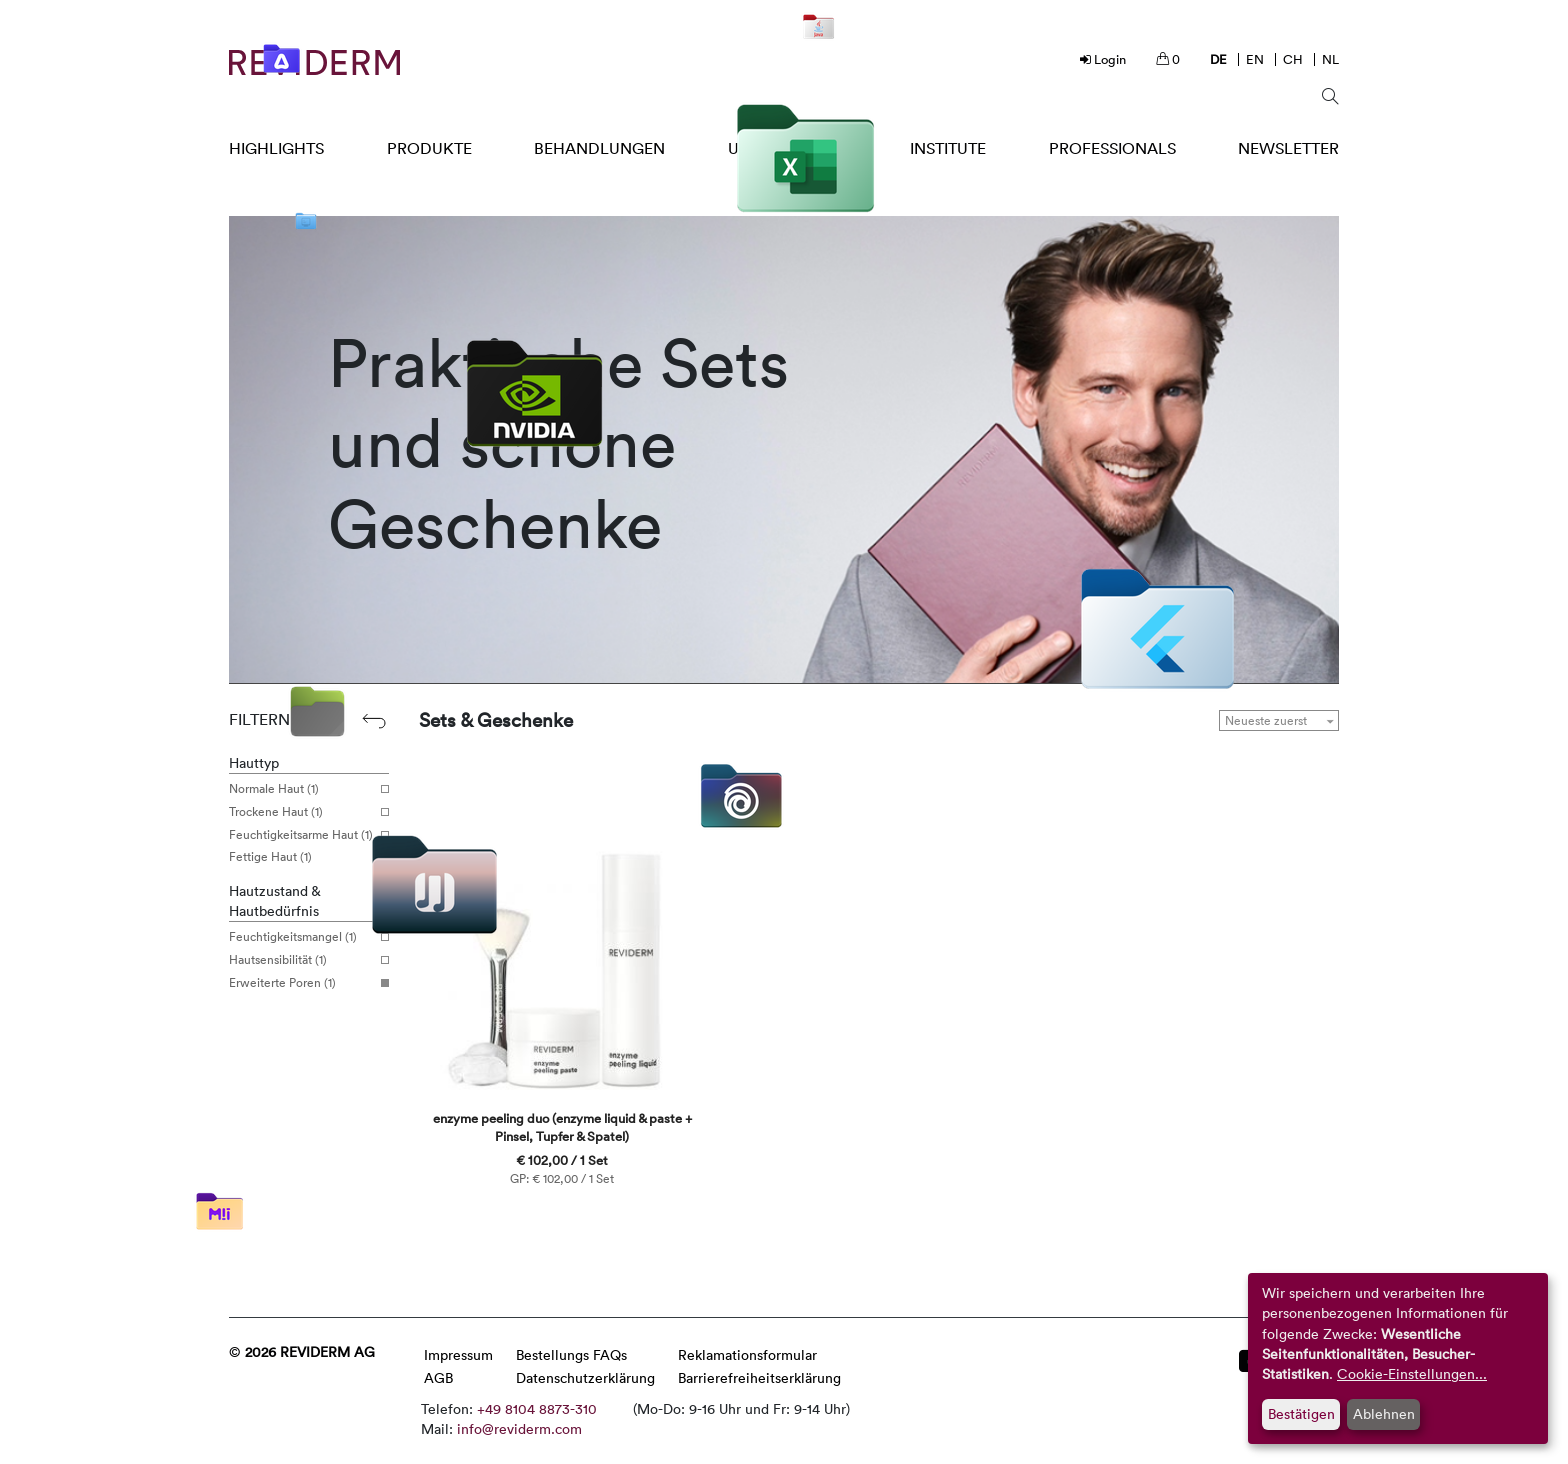 This screenshot has height=1464, width=1568. What do you see at coordinates (818, 27) in the screenshot?
I see `open folder containing java project files` at bounding box center [818, 27].